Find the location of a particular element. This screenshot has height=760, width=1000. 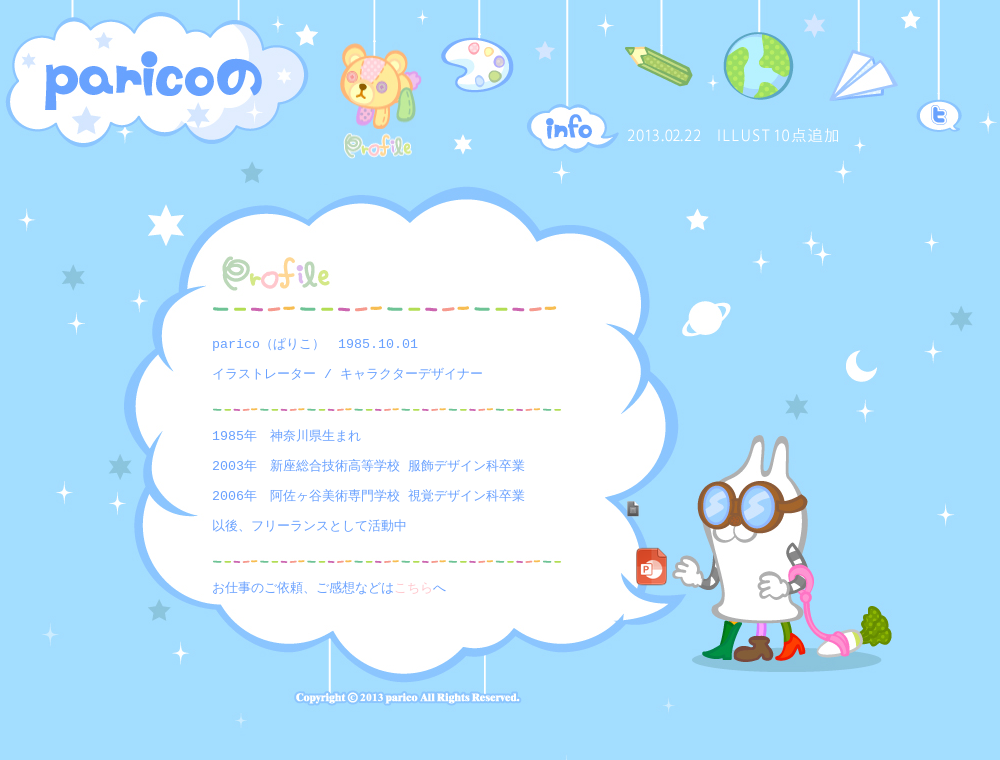

open a kvtml vocabulary file is located at coordinates (633, 509).